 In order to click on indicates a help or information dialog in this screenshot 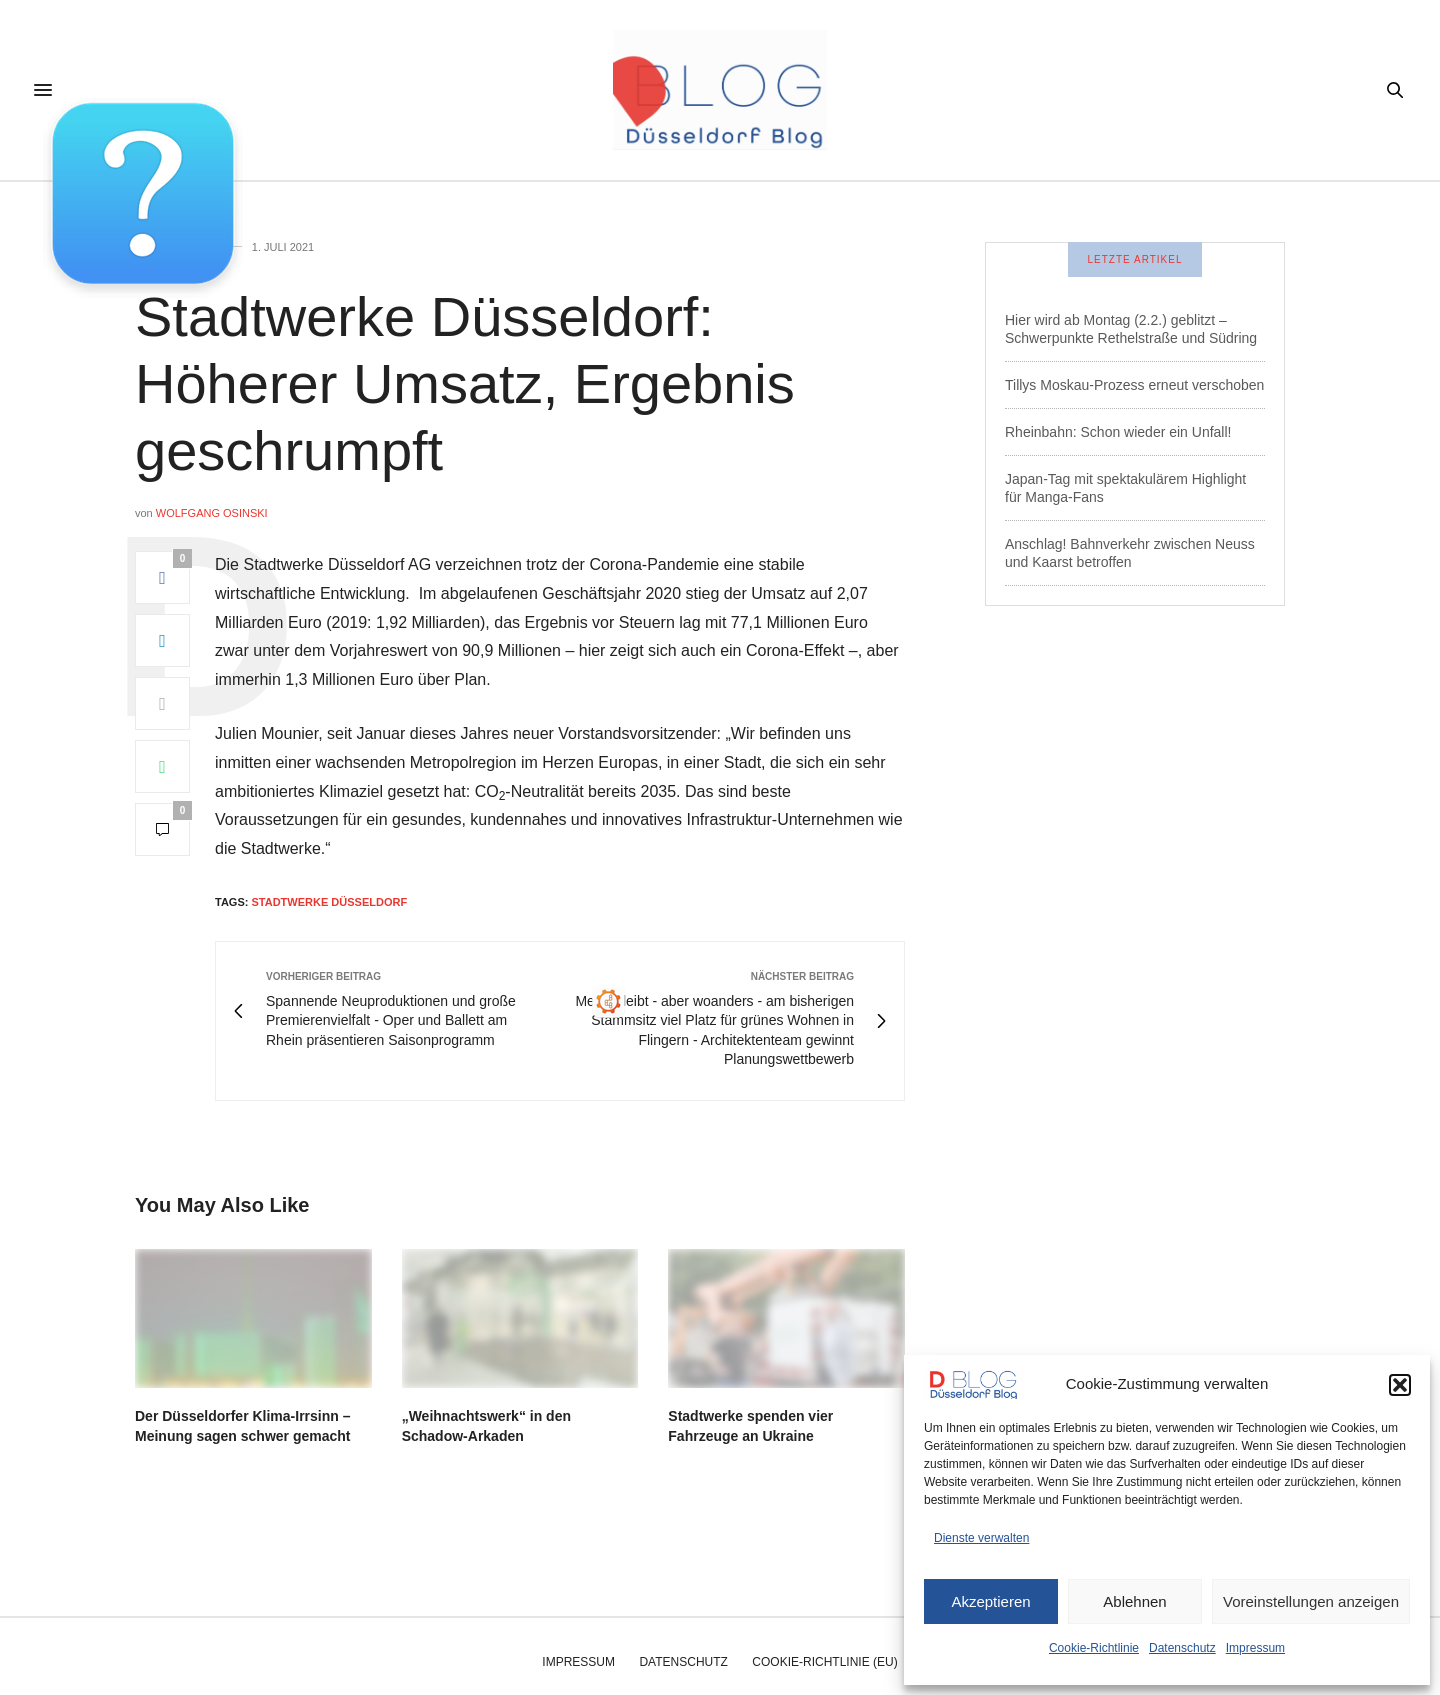, I will do `click(143, 198)`.